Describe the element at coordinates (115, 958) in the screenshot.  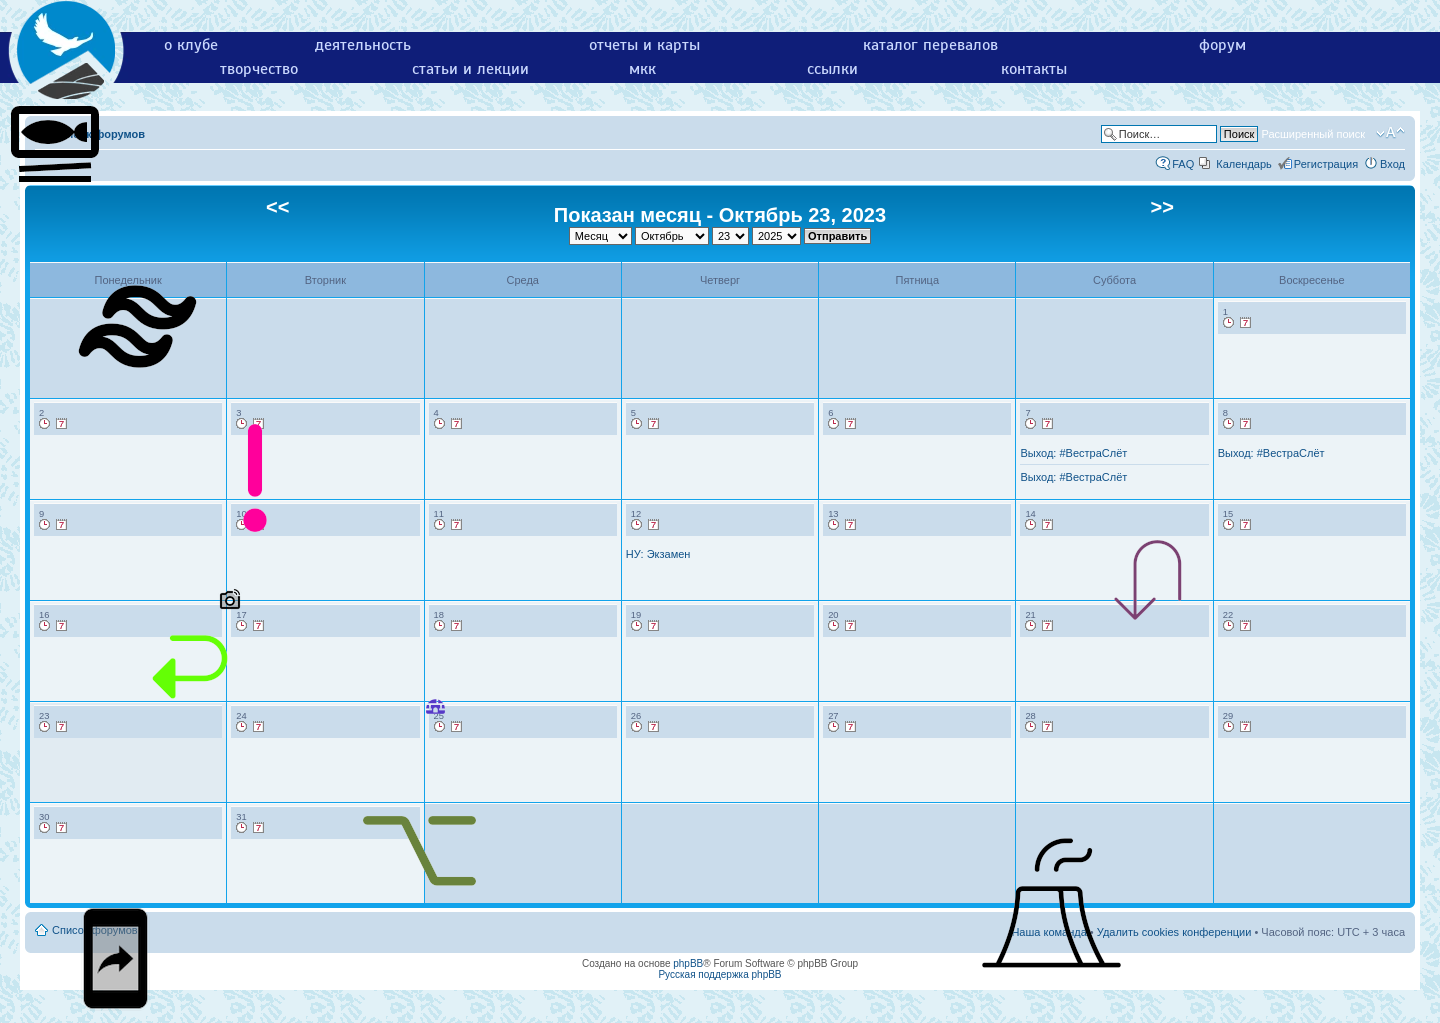
I see `share your mobile screen with others` at that location.